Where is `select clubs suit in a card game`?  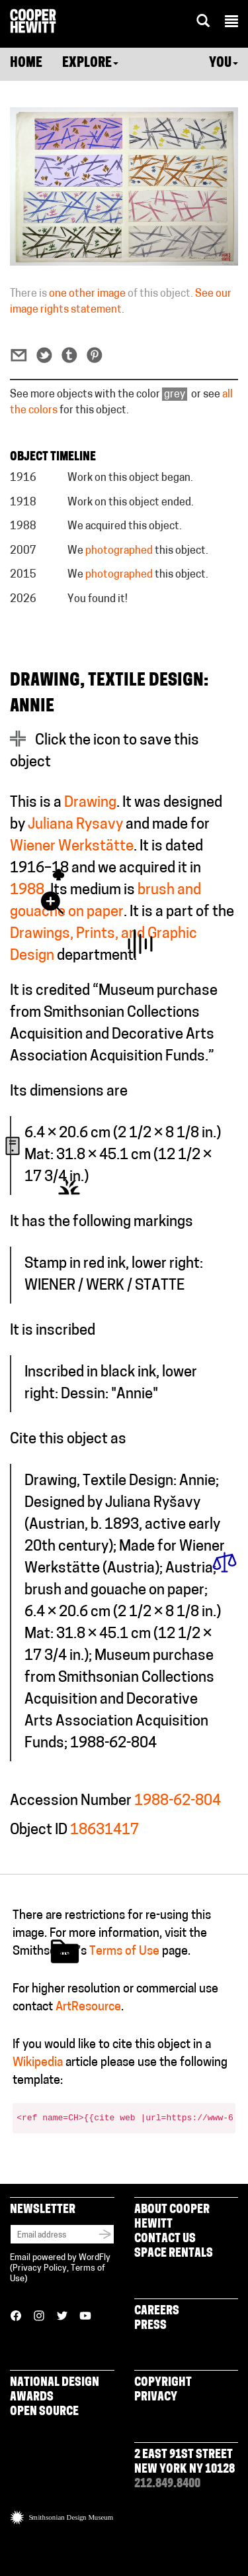 select clubs suit in a card game is located at coordinates (58, 874).